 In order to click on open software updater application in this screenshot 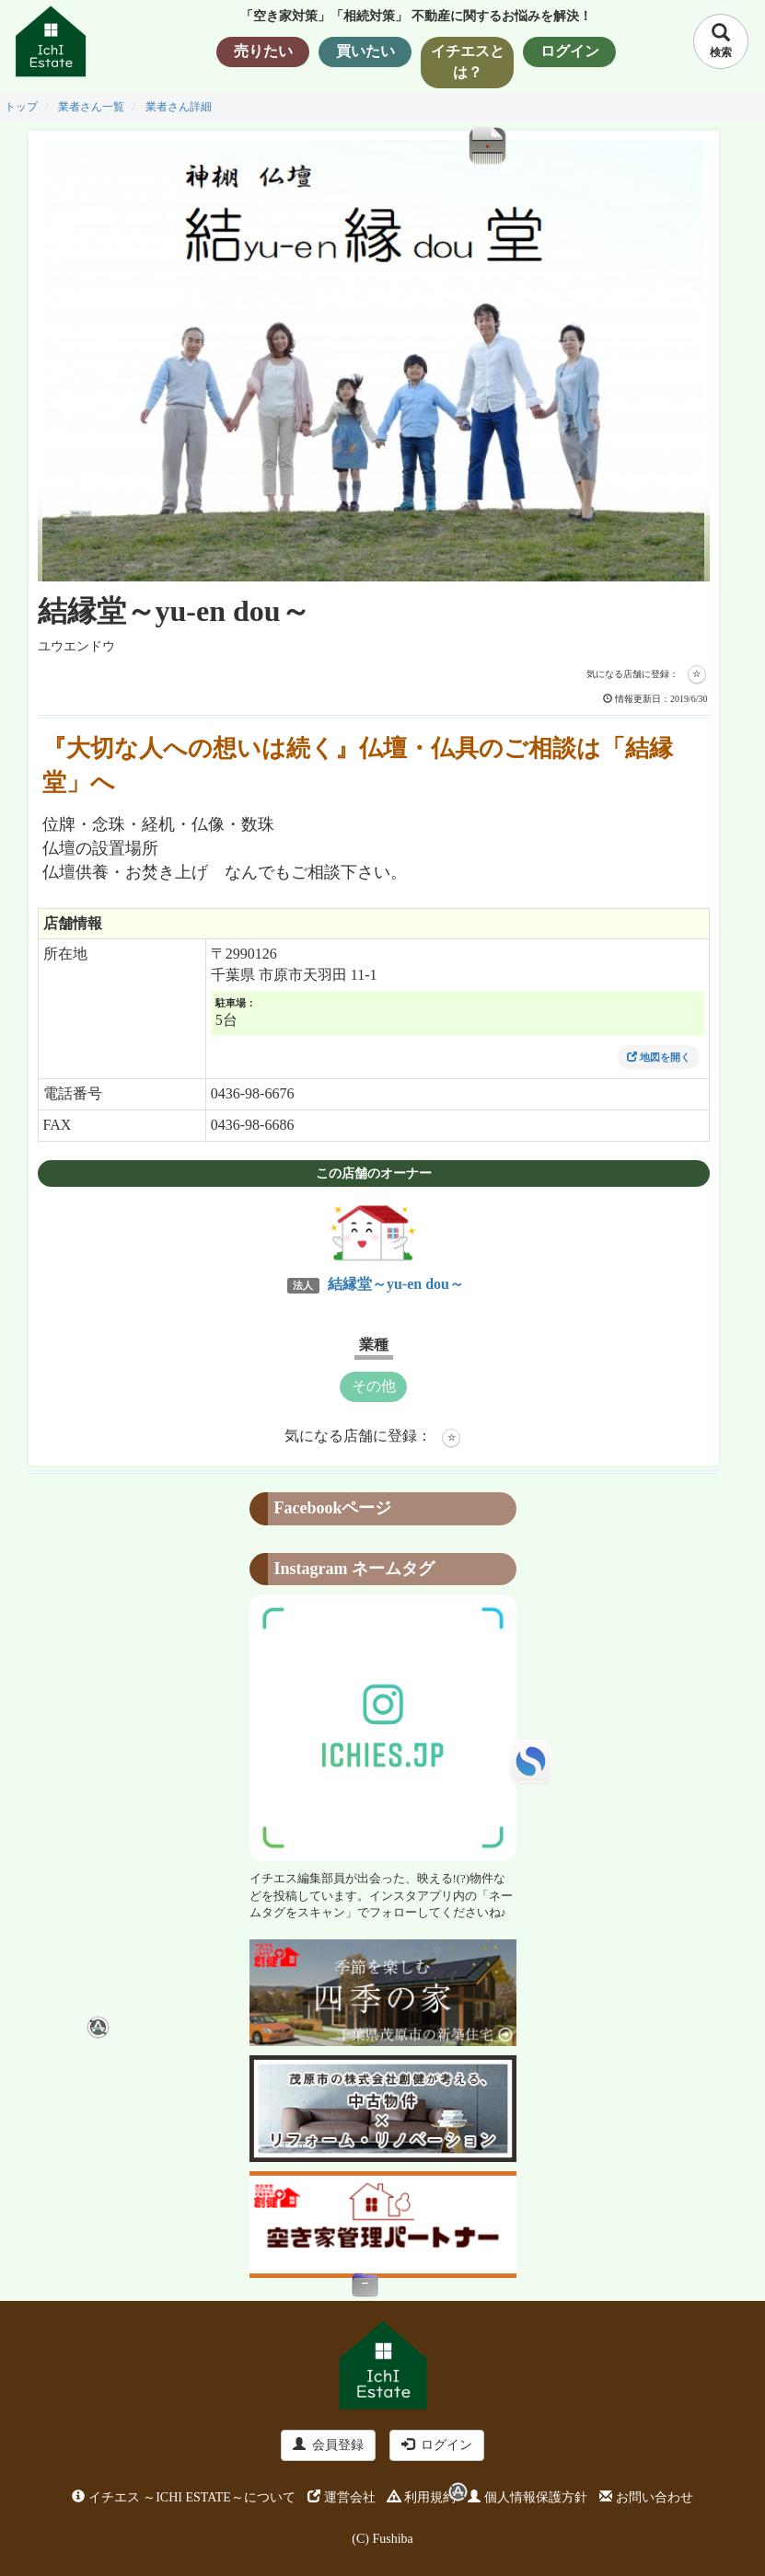, I will do `click(458, 2491)`.